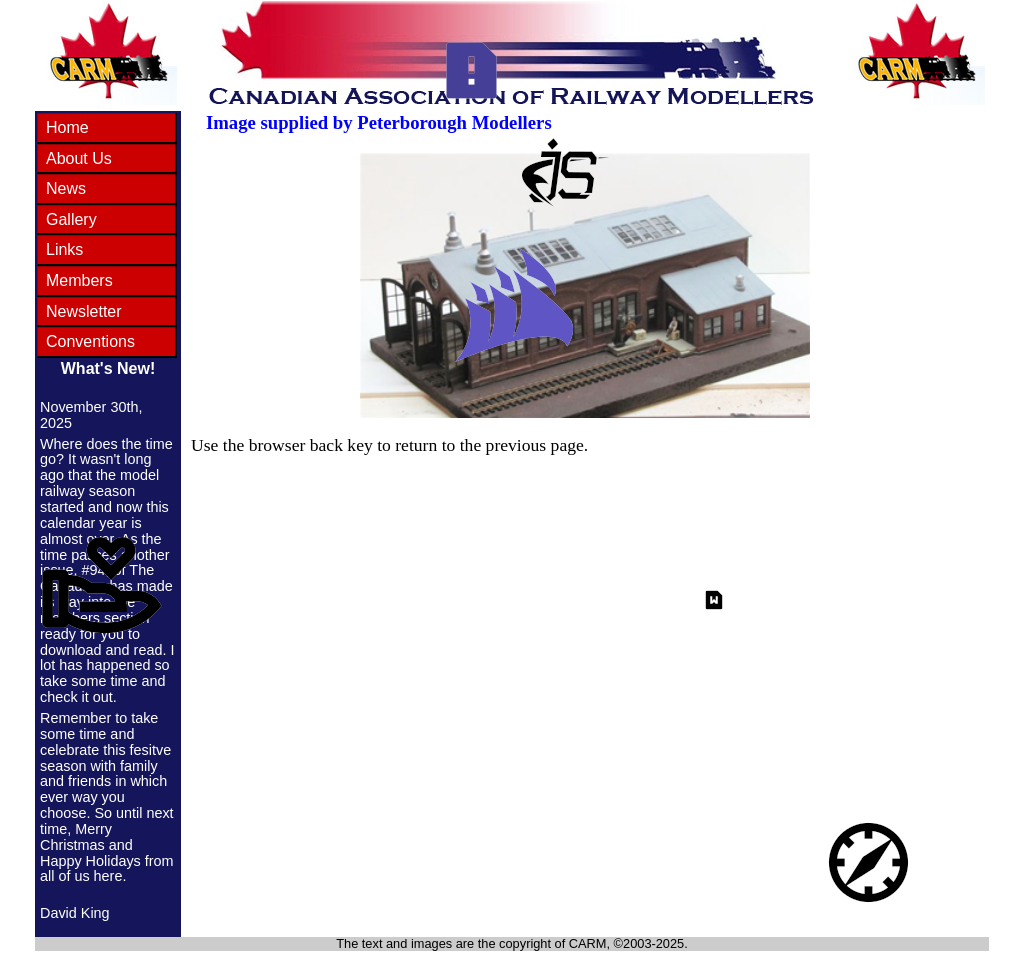 This screenshot has width=1024, height=964. What do you see at coordinates (471, 70) in the screenshot?
I see `file with warning or error status` at bounding box center [471, 70].